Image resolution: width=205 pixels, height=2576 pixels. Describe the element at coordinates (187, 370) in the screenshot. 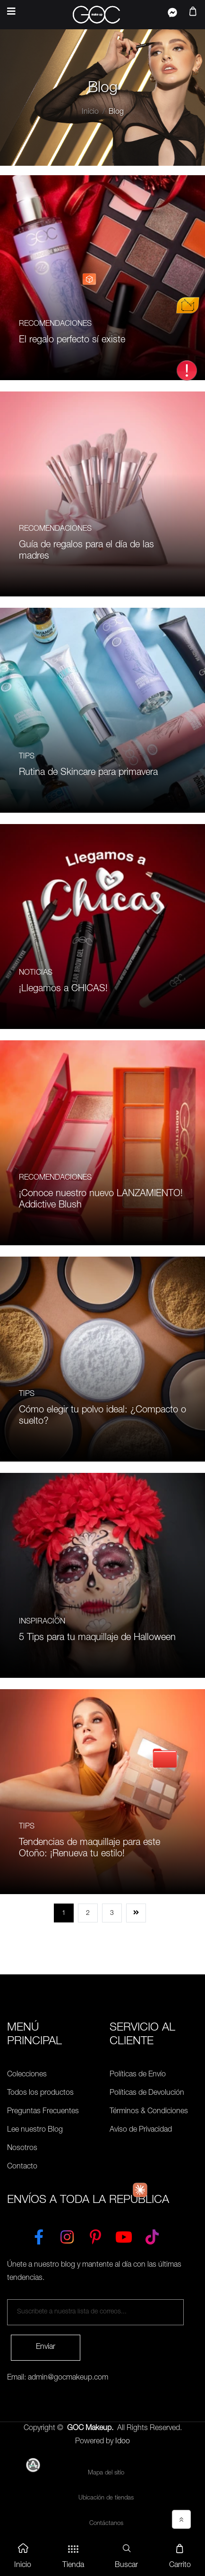

I see `indicates an application error or crash` at that location.